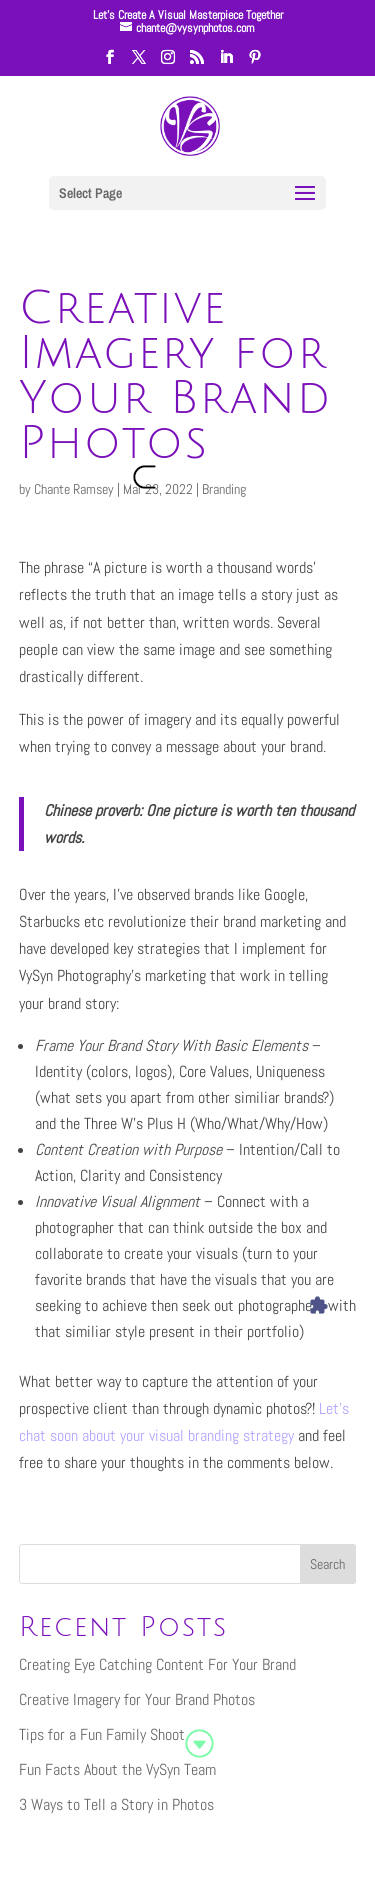 This screenshot has width=375, height=1877. What do you see at coordinates (319, 1305) in the screenshot?
I see `manage browser extensions` at bounding box center [319, 1305].